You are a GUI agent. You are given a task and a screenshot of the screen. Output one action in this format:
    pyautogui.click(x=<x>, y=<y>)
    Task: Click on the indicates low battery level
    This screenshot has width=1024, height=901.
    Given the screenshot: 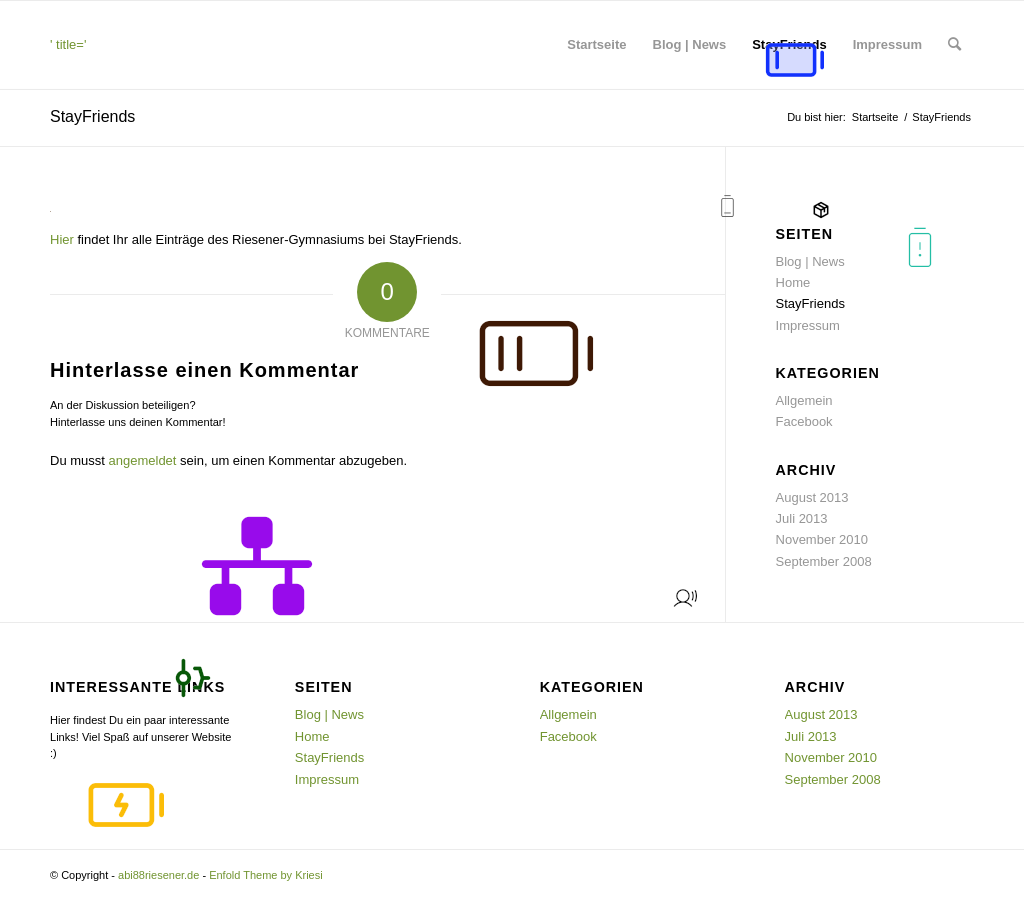 What is the action you would take?
    pyautogui.click(x=794, y=60)
    